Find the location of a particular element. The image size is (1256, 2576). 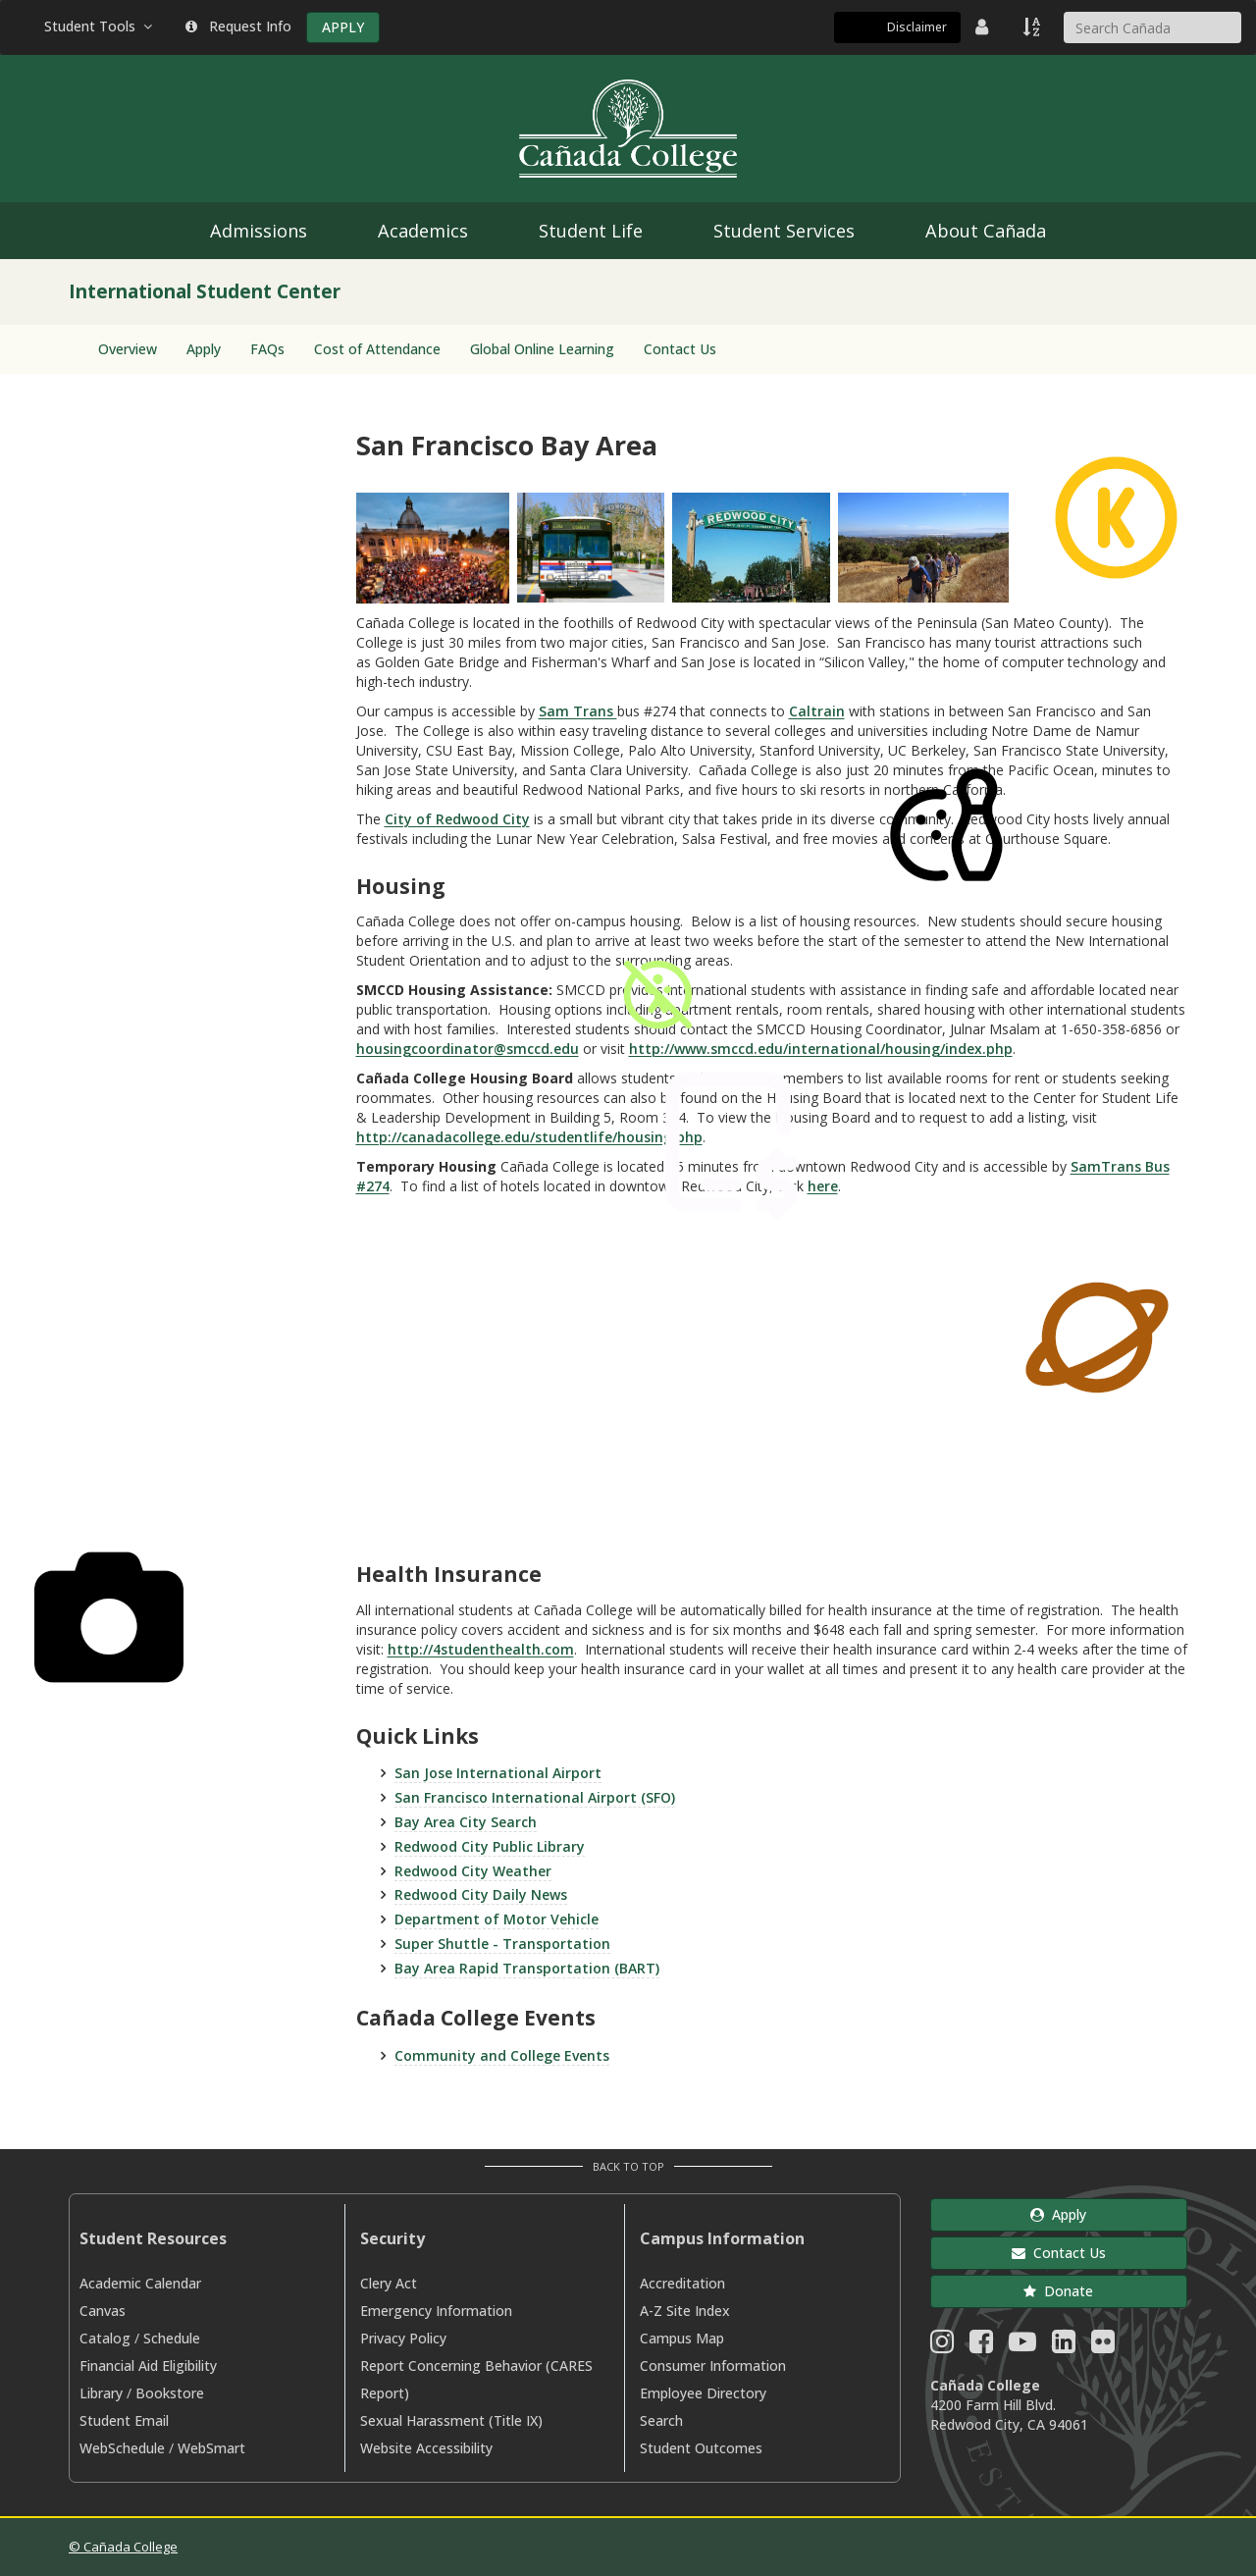

take a photo is located at coordinates (109, 1617).